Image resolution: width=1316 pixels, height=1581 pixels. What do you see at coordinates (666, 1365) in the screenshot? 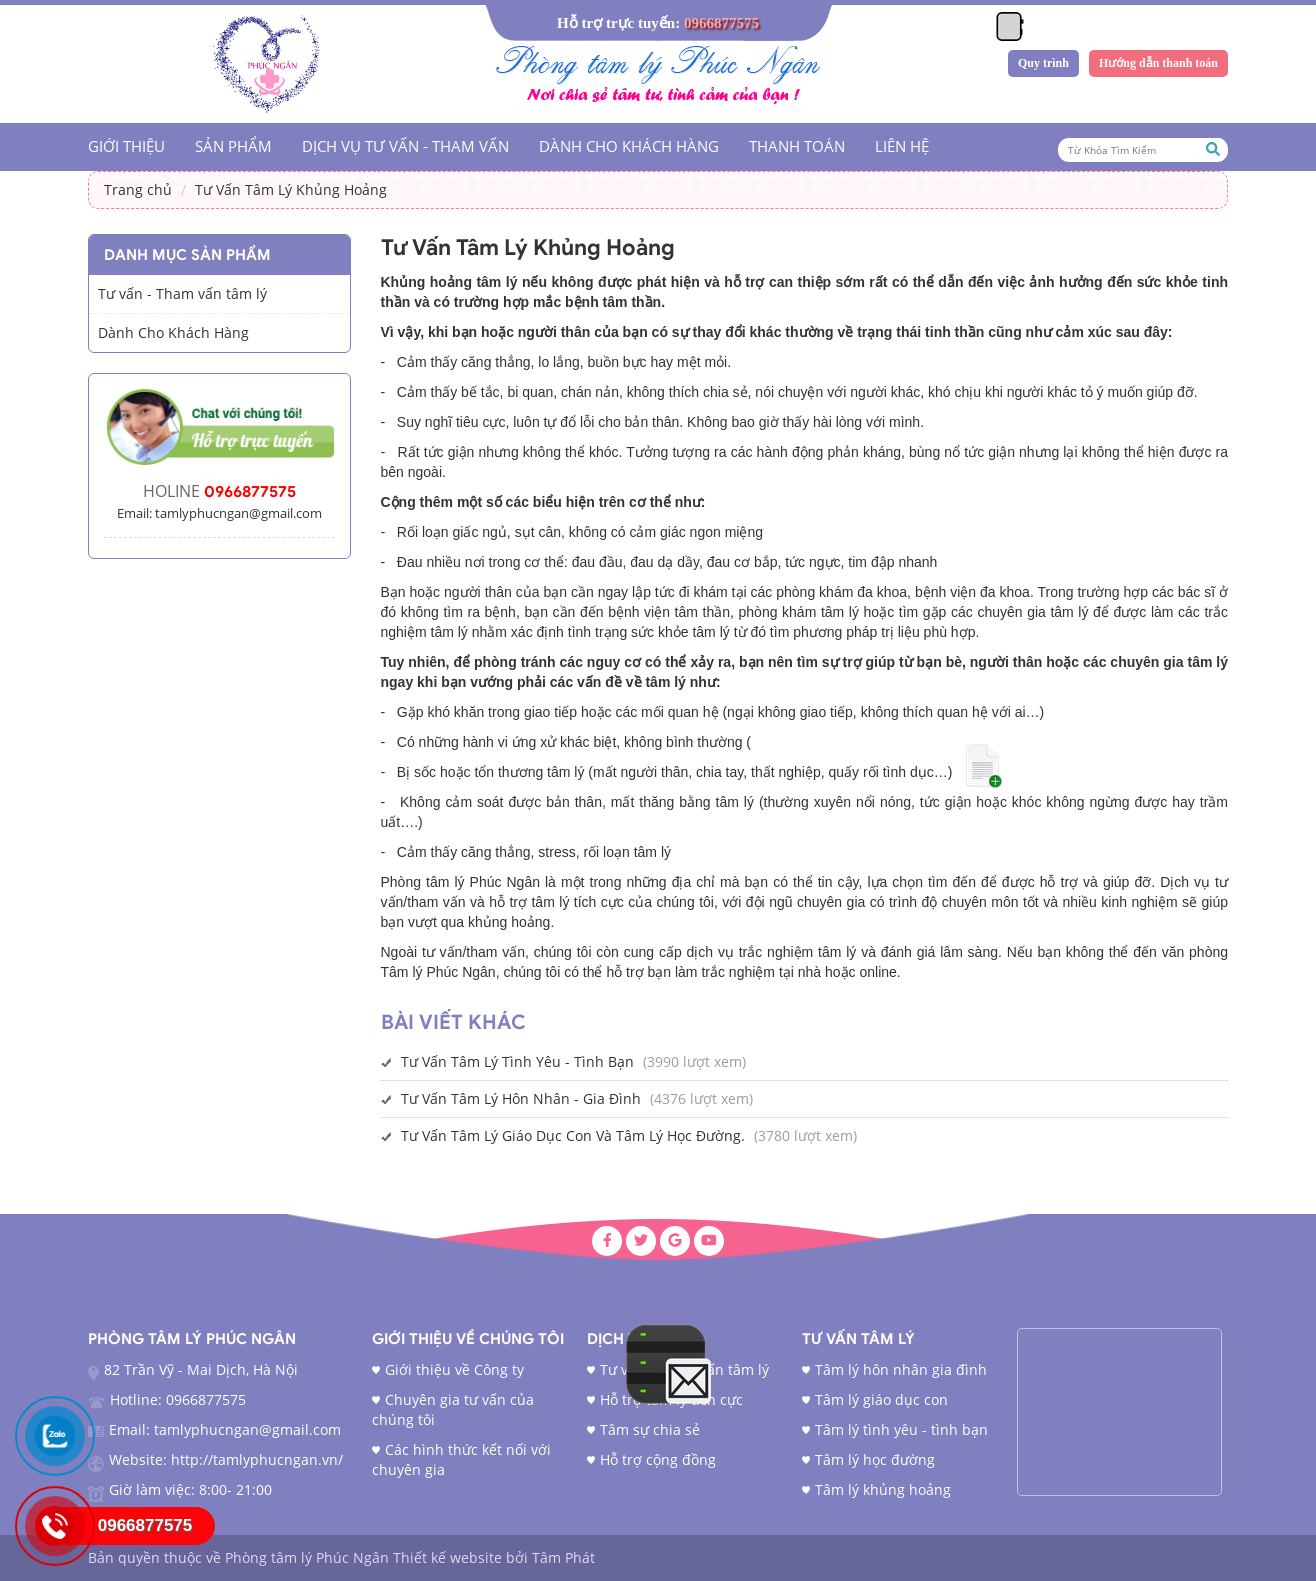
I see `configure mail server settings` at bounding box center [666, 1365].